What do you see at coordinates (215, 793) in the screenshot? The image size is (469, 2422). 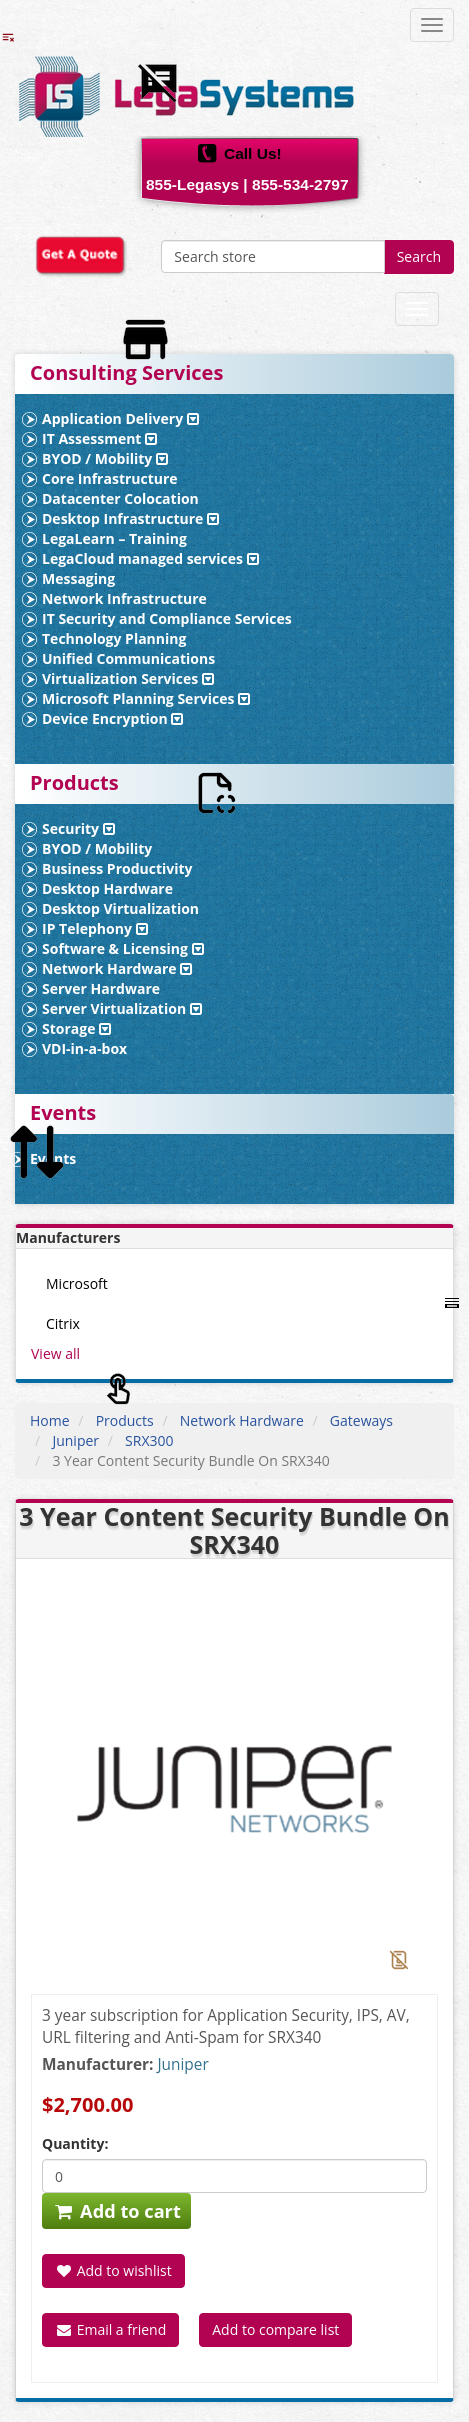 I see `scan a document` at bounding box center [215, 793].